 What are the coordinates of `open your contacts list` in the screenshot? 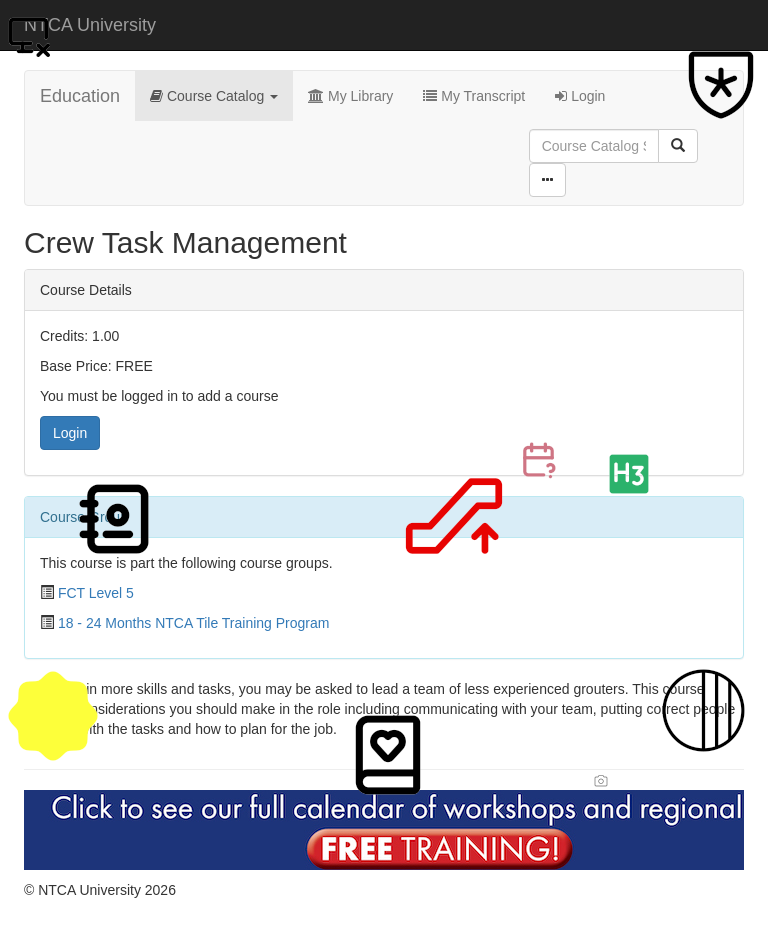 It's located at (114, 519).